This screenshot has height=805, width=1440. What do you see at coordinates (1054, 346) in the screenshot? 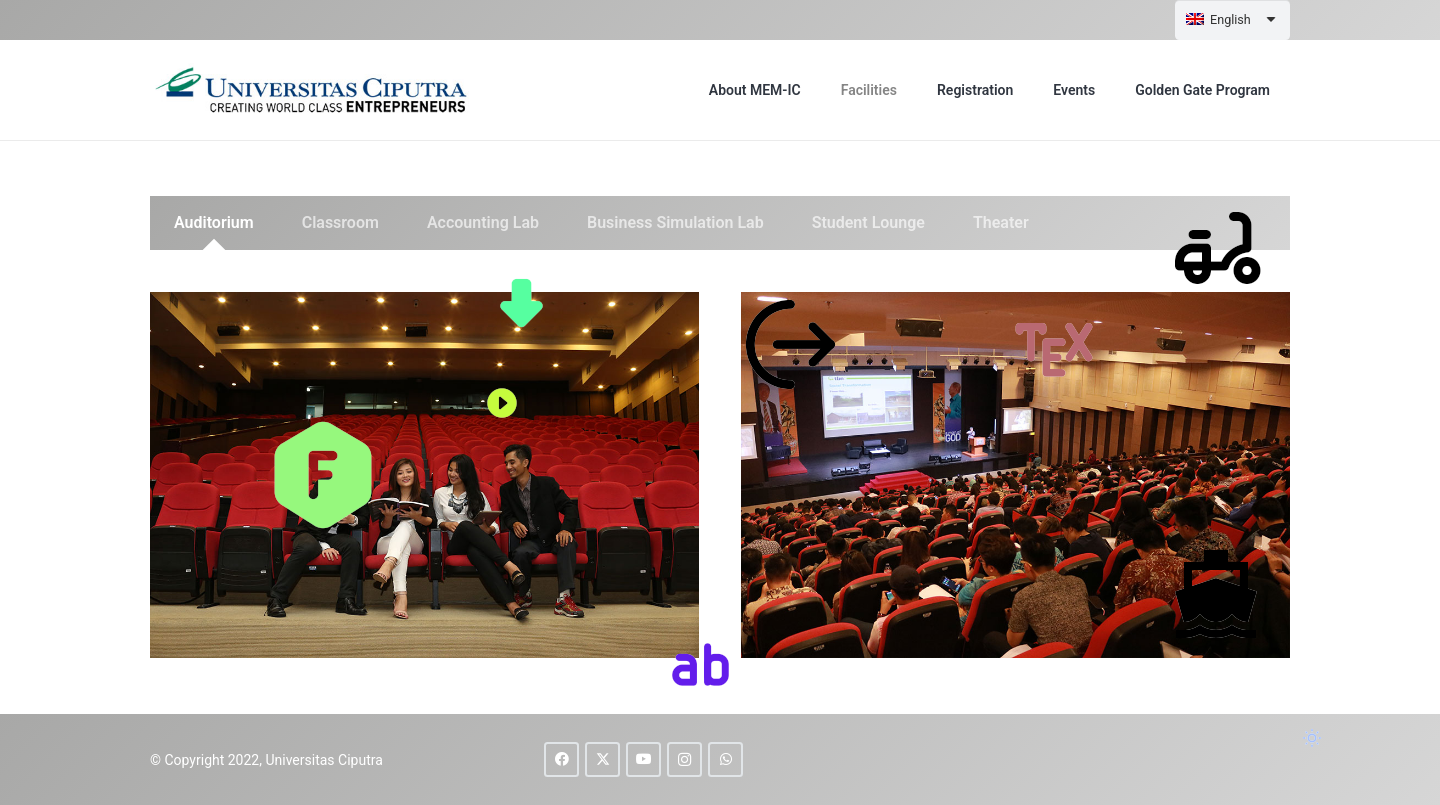
I see `format document using TeX typesetting` at bounding box center [1054, 346].